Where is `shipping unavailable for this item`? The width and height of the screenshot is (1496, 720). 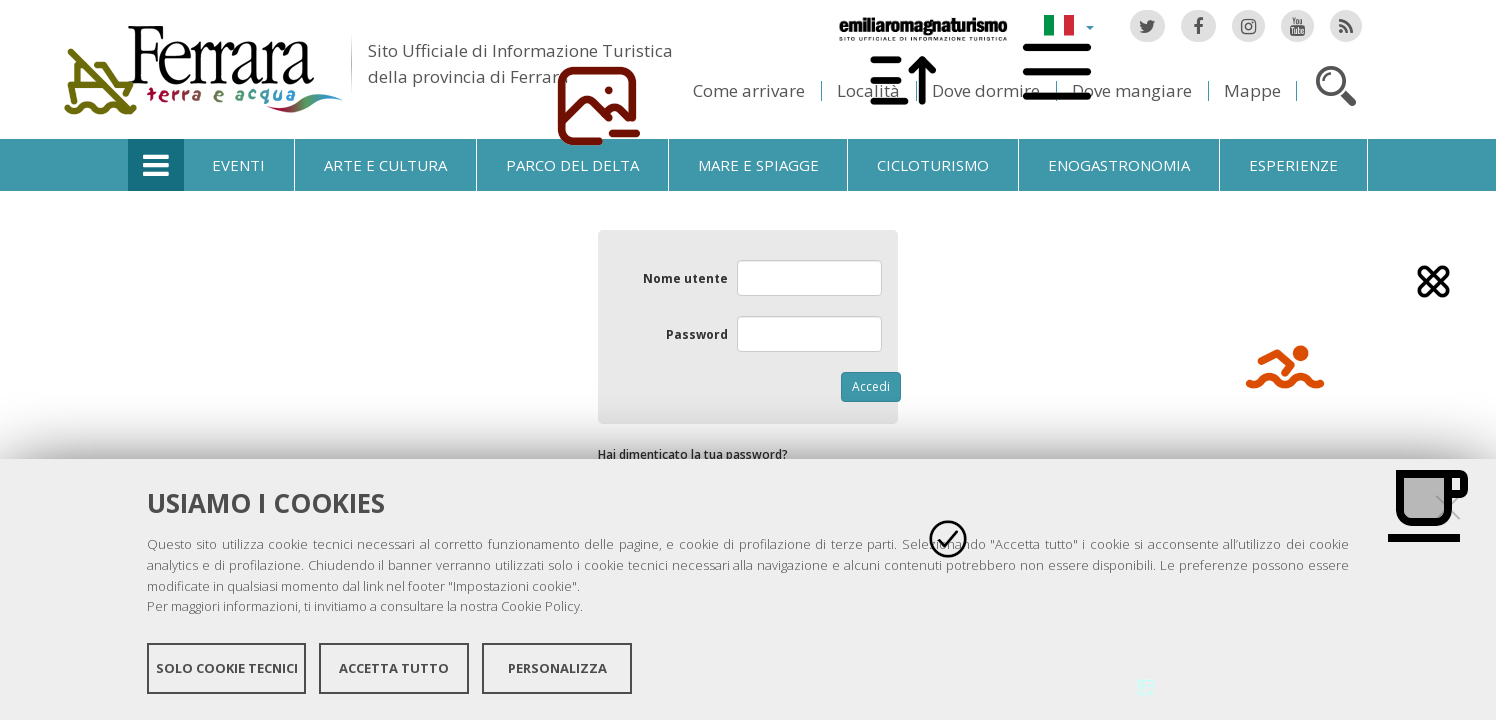
shipping unavailable for this item is located at coordinates (100, 81).